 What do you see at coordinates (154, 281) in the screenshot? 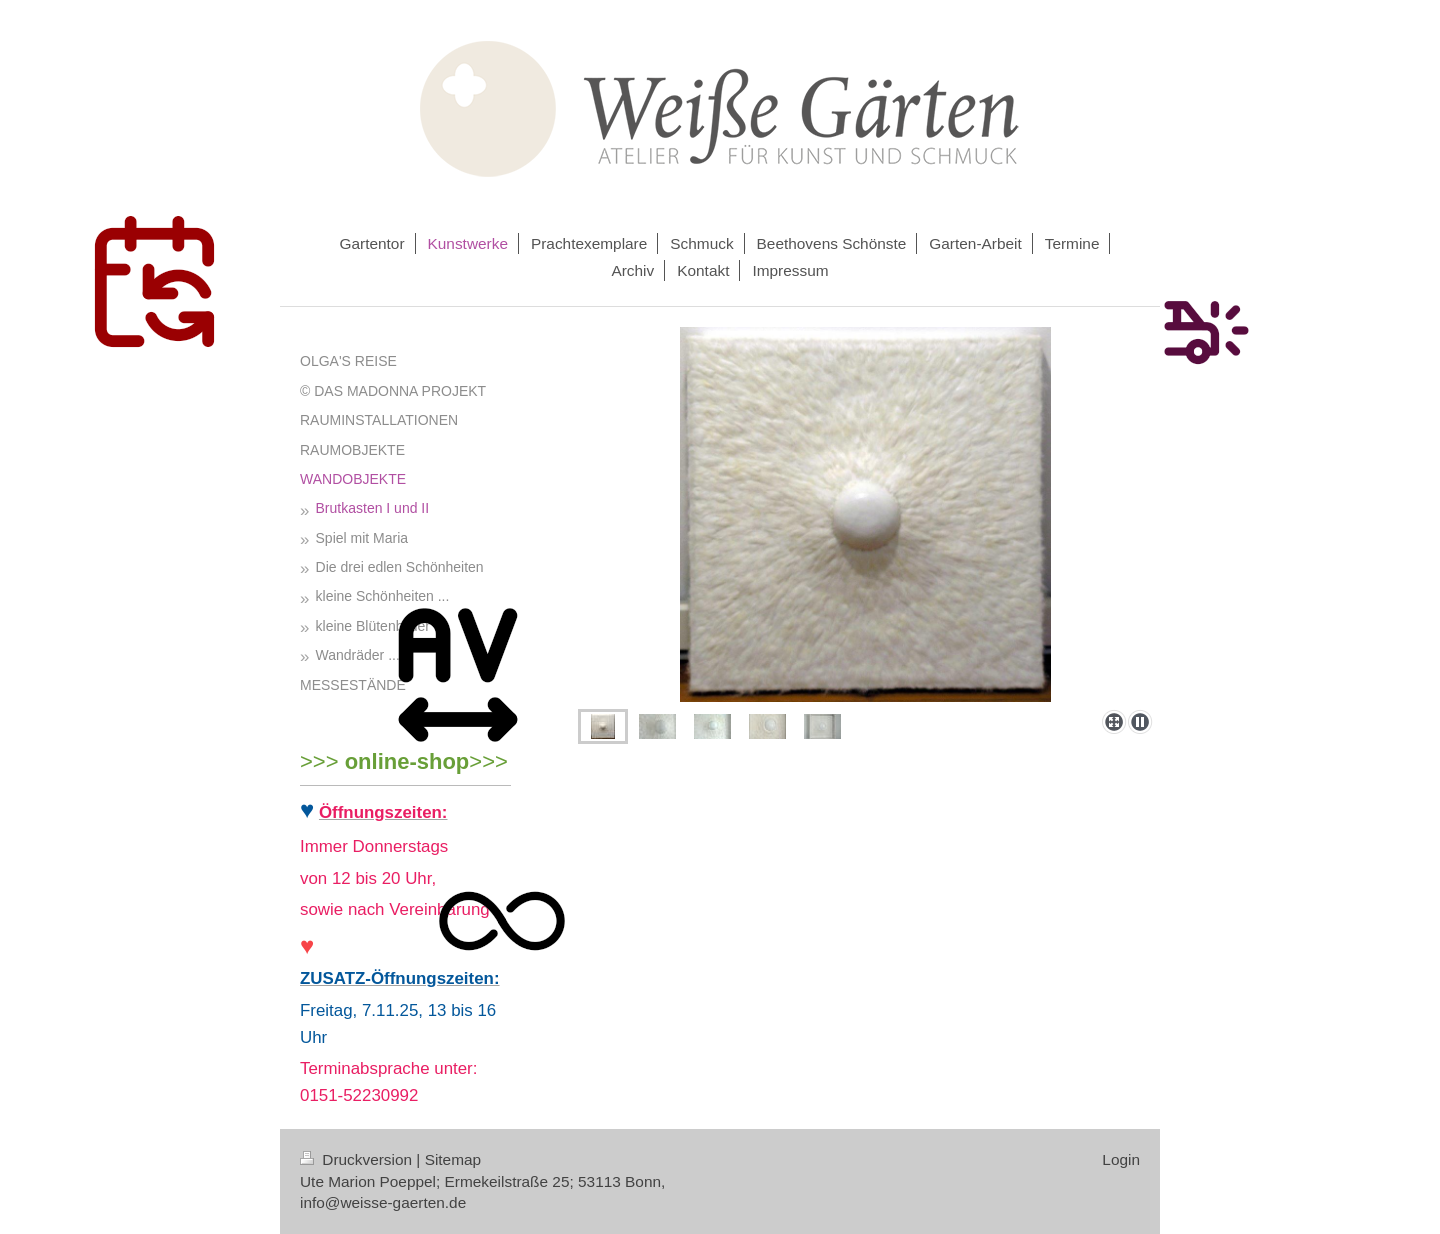
I see `sync calendar with other devices or accounts` at bounding box center [154, 281].